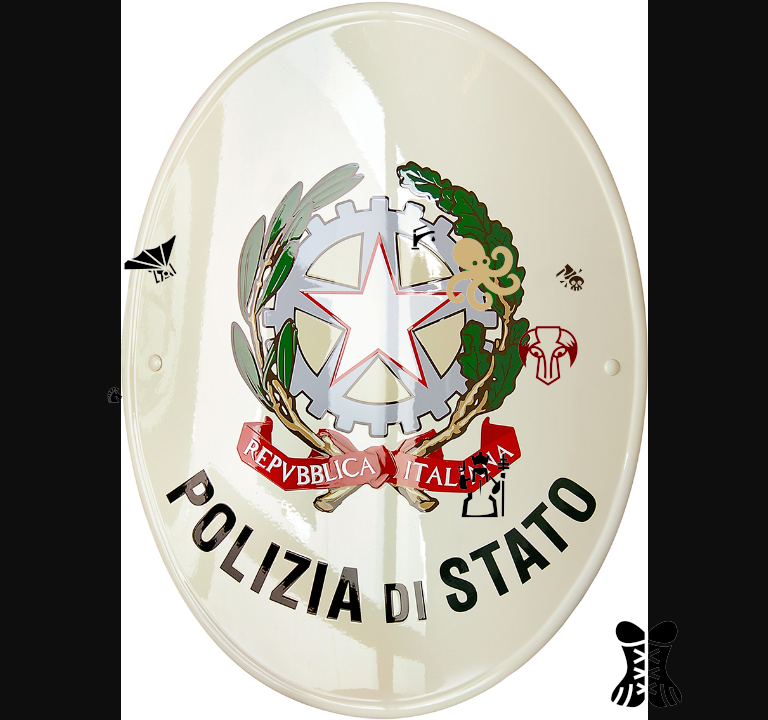  I want to click on select corset clothing item in game inventory, so click(646, 662).